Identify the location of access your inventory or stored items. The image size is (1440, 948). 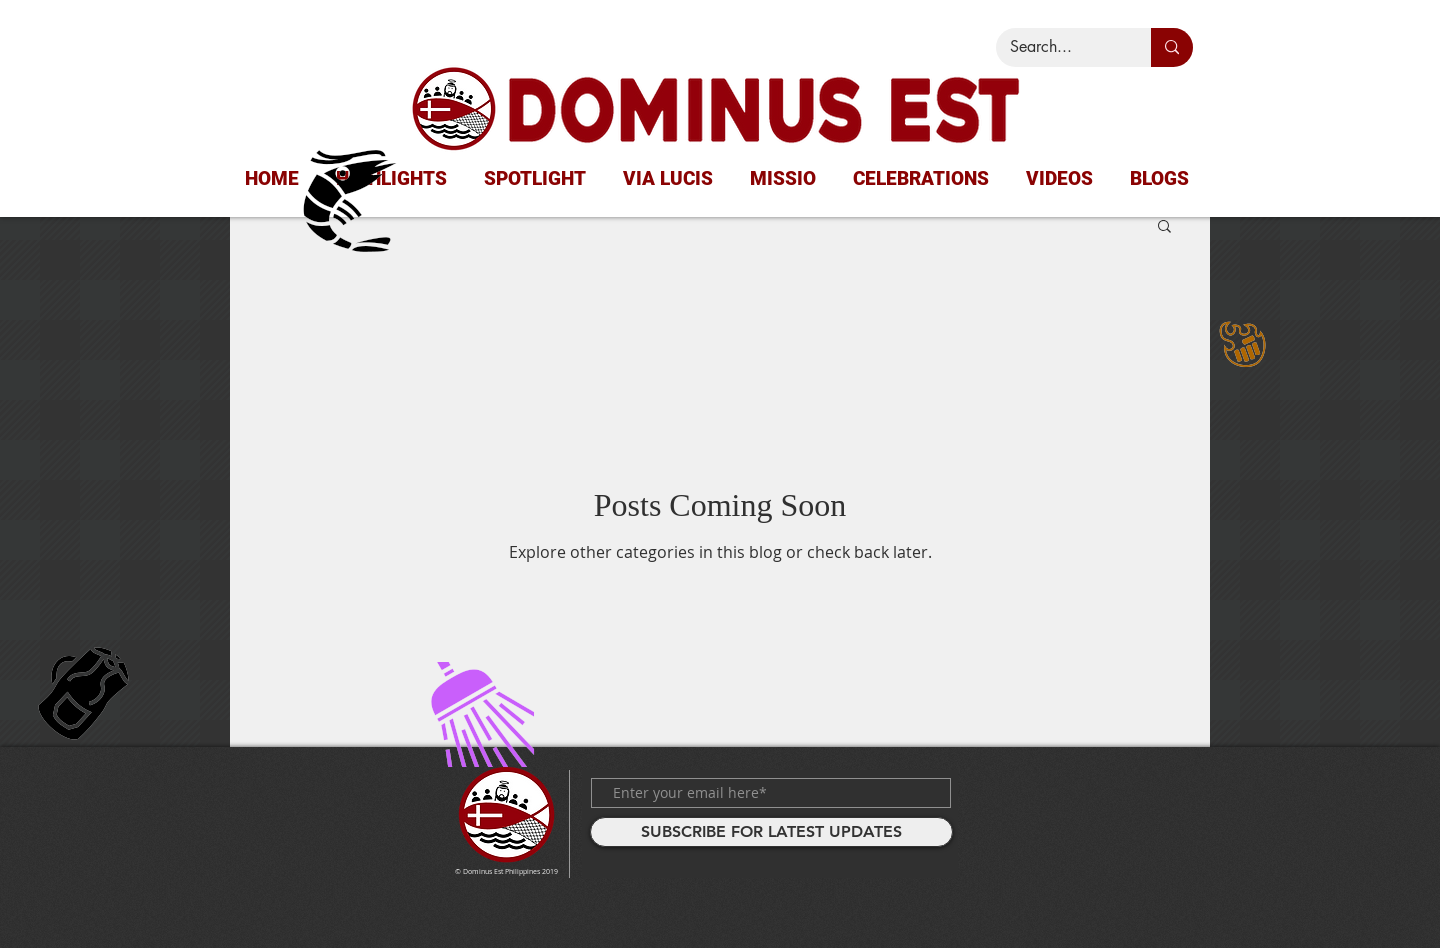
(83, 693).